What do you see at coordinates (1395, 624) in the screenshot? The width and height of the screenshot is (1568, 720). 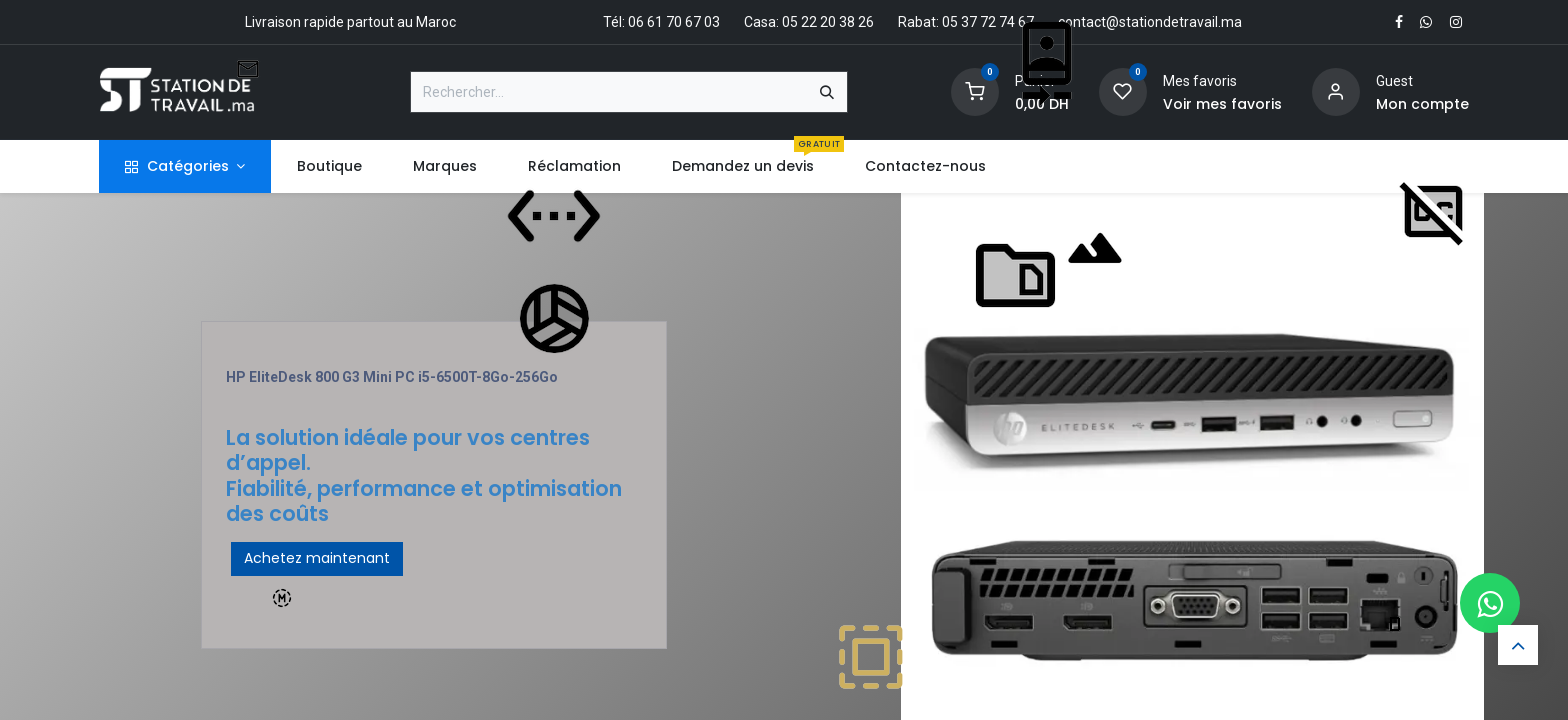 I see `set mobile device as primary` at bounding box center [1395, 624].